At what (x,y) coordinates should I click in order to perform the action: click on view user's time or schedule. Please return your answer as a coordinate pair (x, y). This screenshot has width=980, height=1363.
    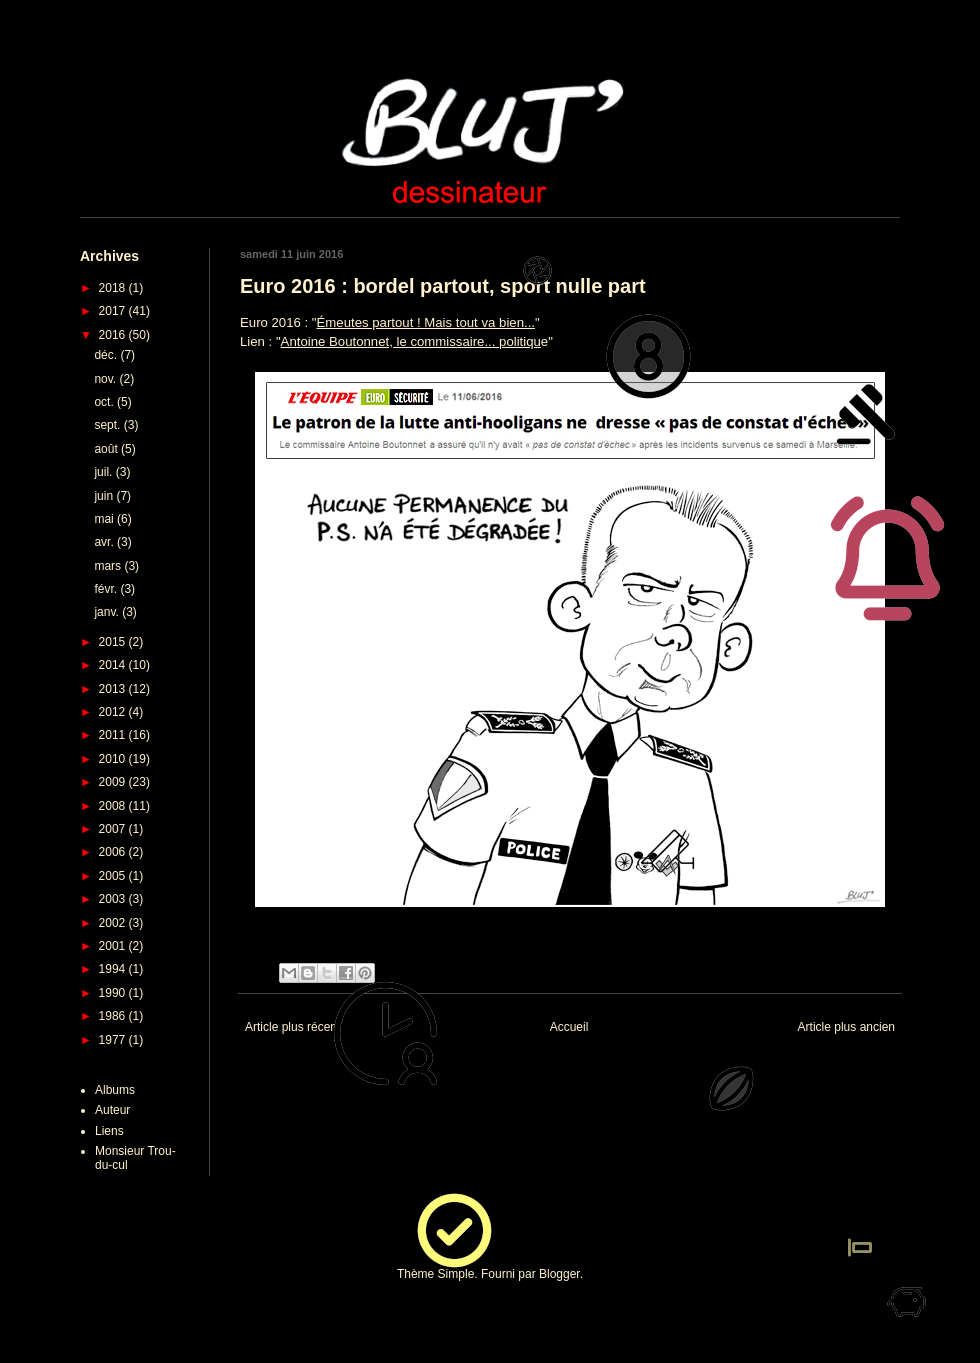
    Looking at the image, I should click on (385, 1033).